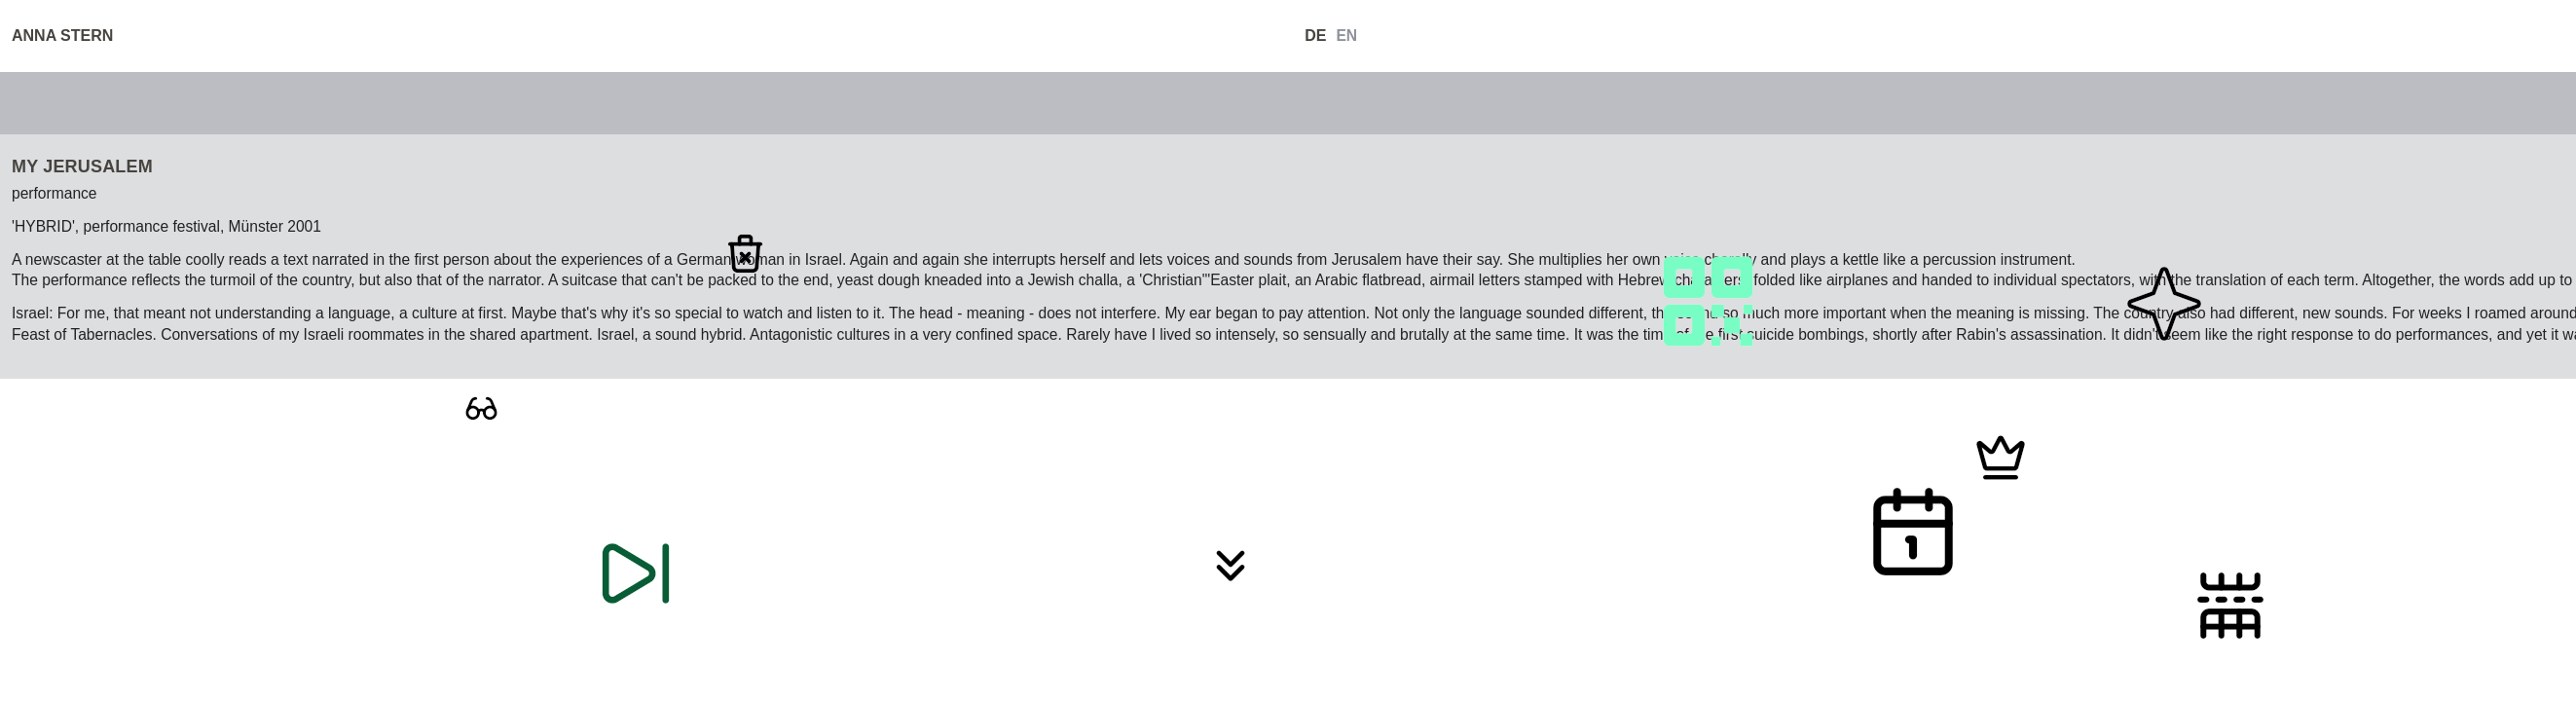  What do you see at coordinates (1913, 532) in the screenshot?
I see `view events for the first day of the month` at bounding box center [1913, 532].